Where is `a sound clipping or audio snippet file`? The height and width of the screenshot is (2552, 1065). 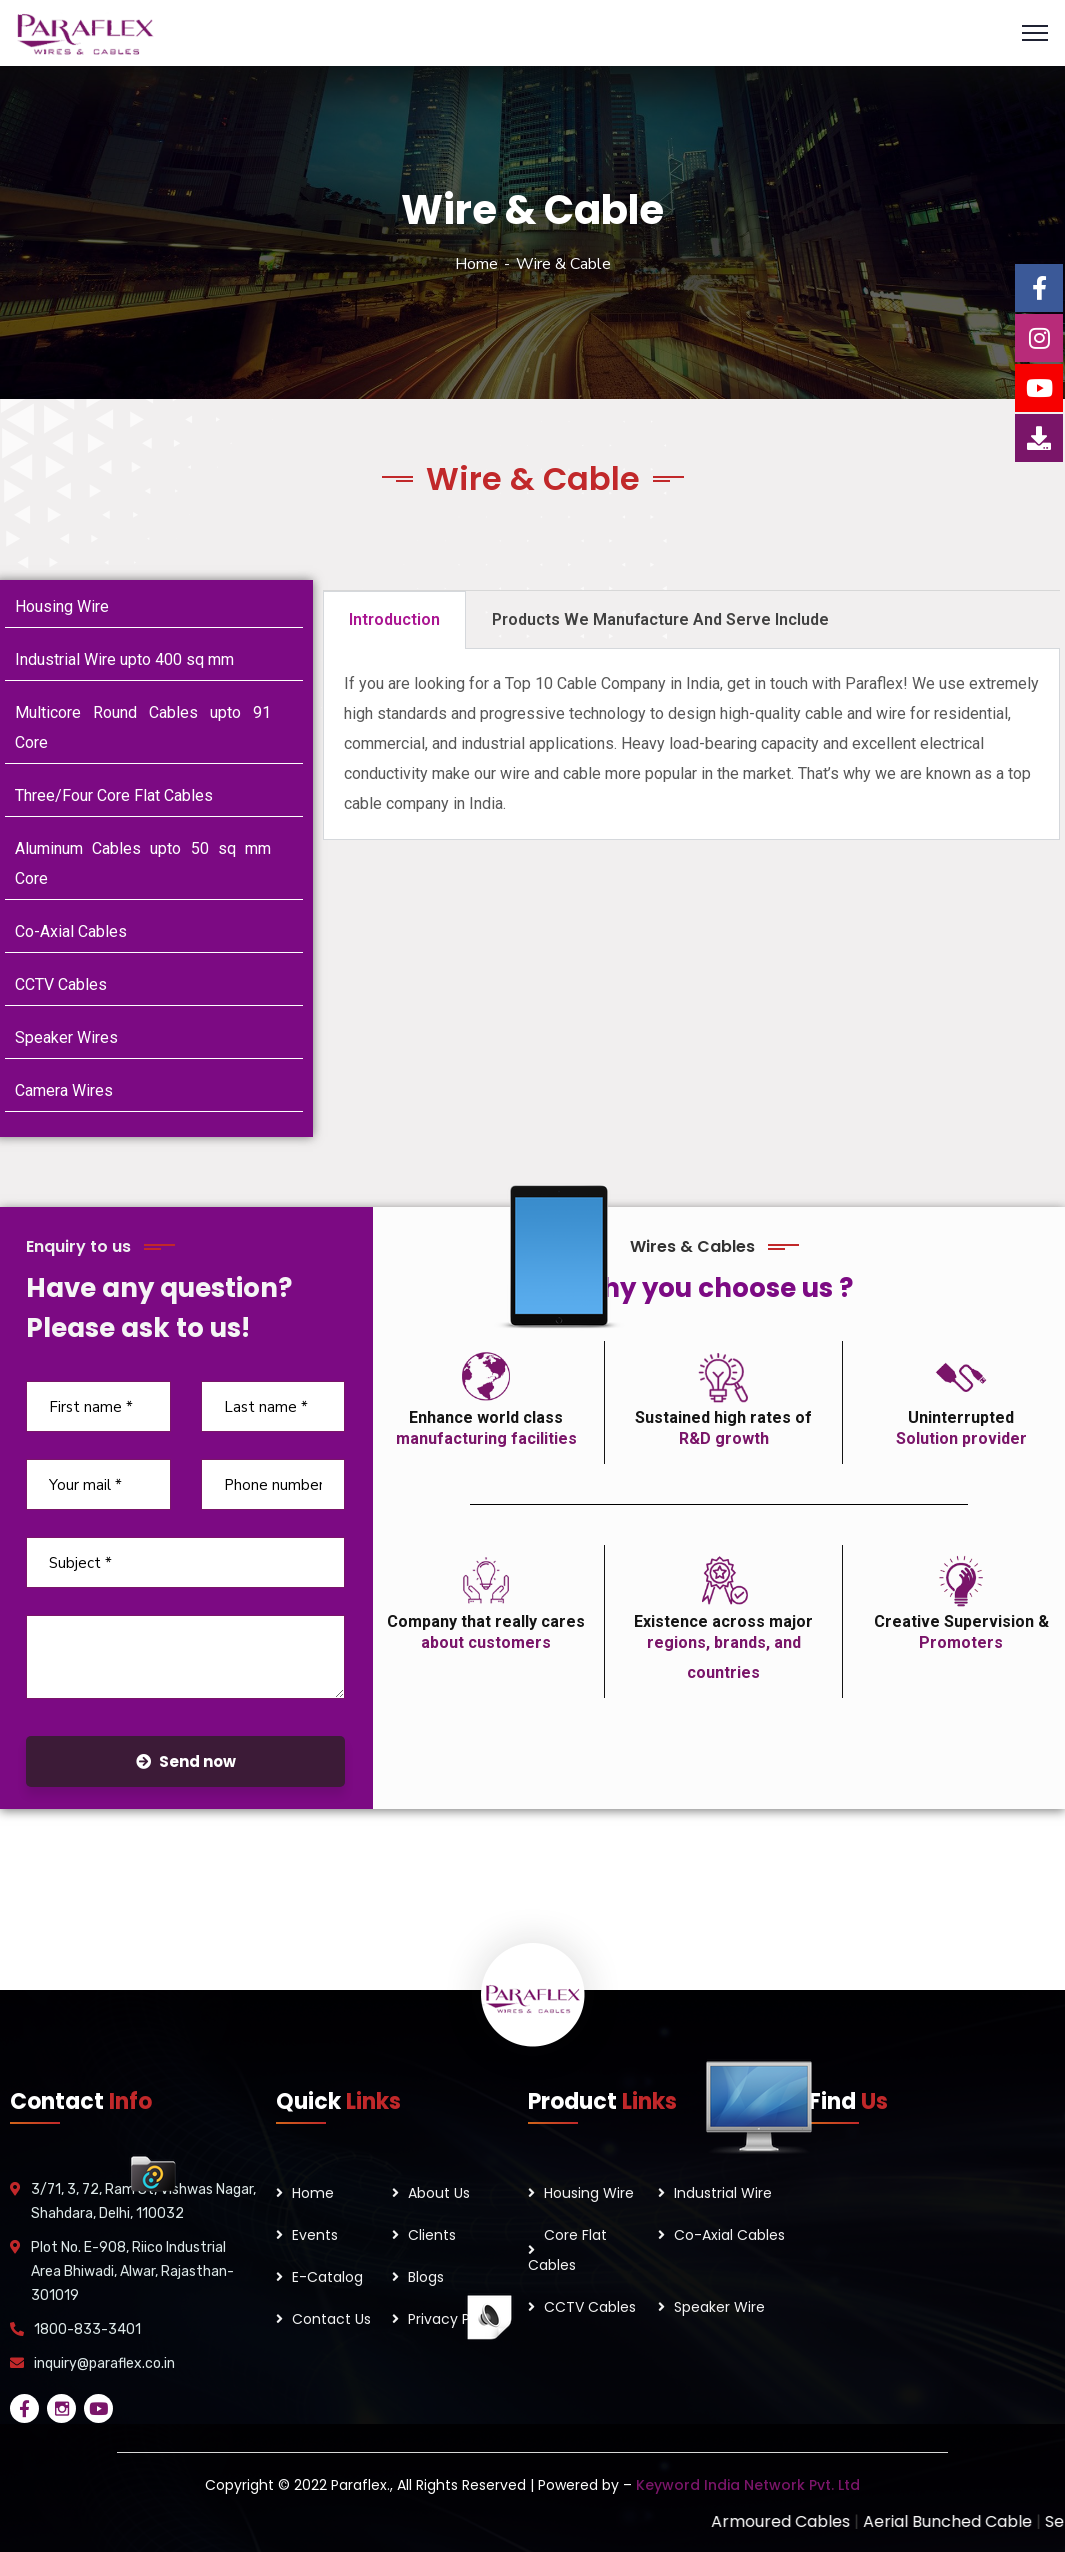 a sound clipping or audio snippet file is located at coordinates (489, 2318).